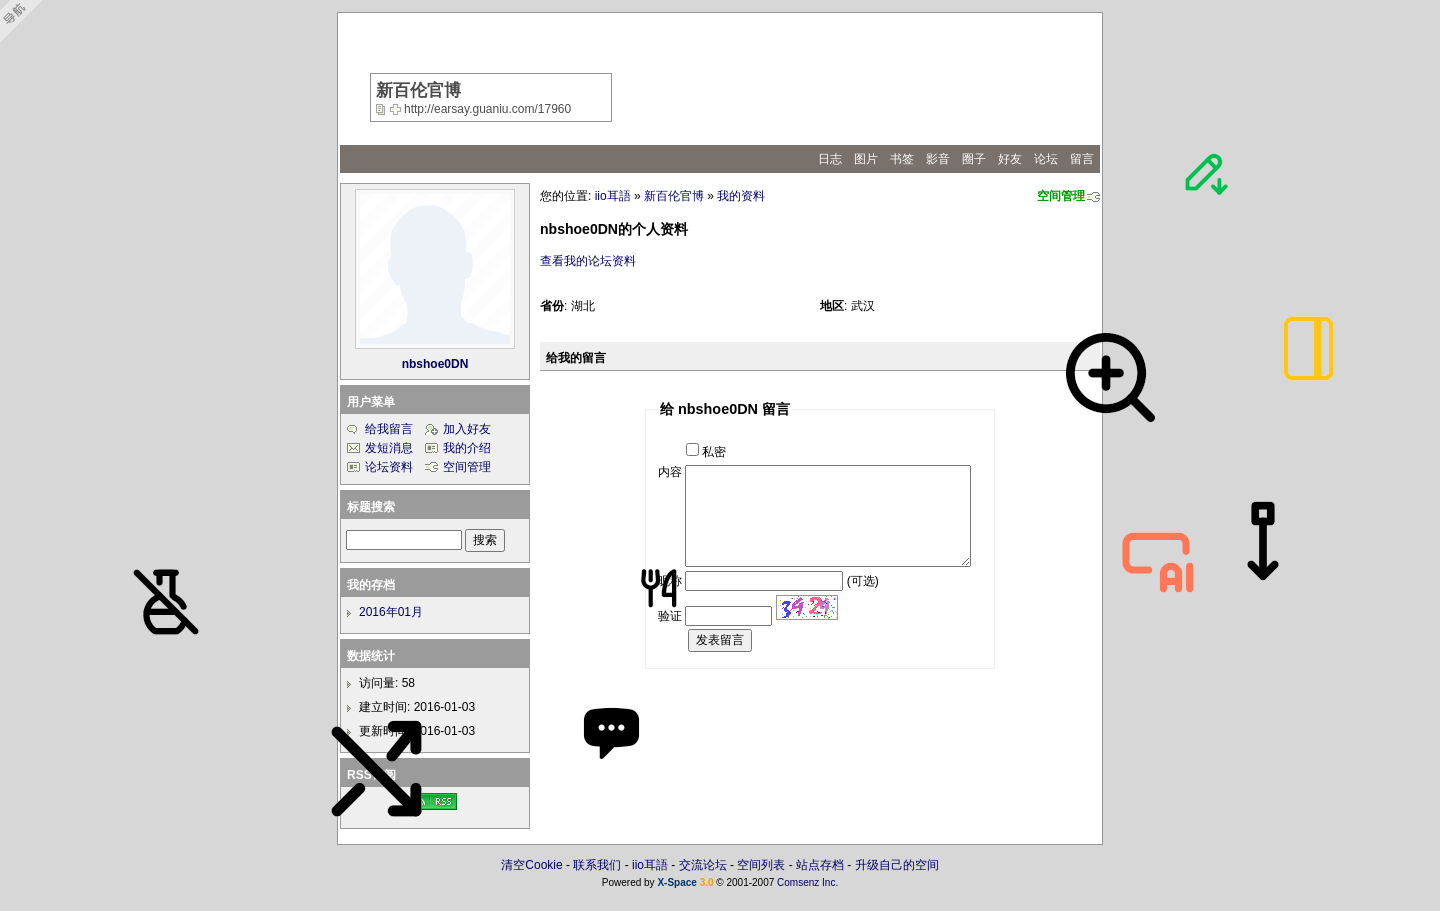  Describe the element at coordinates (1263, 541) in the screenshot. I see `move item down in a list or queue` at that location.